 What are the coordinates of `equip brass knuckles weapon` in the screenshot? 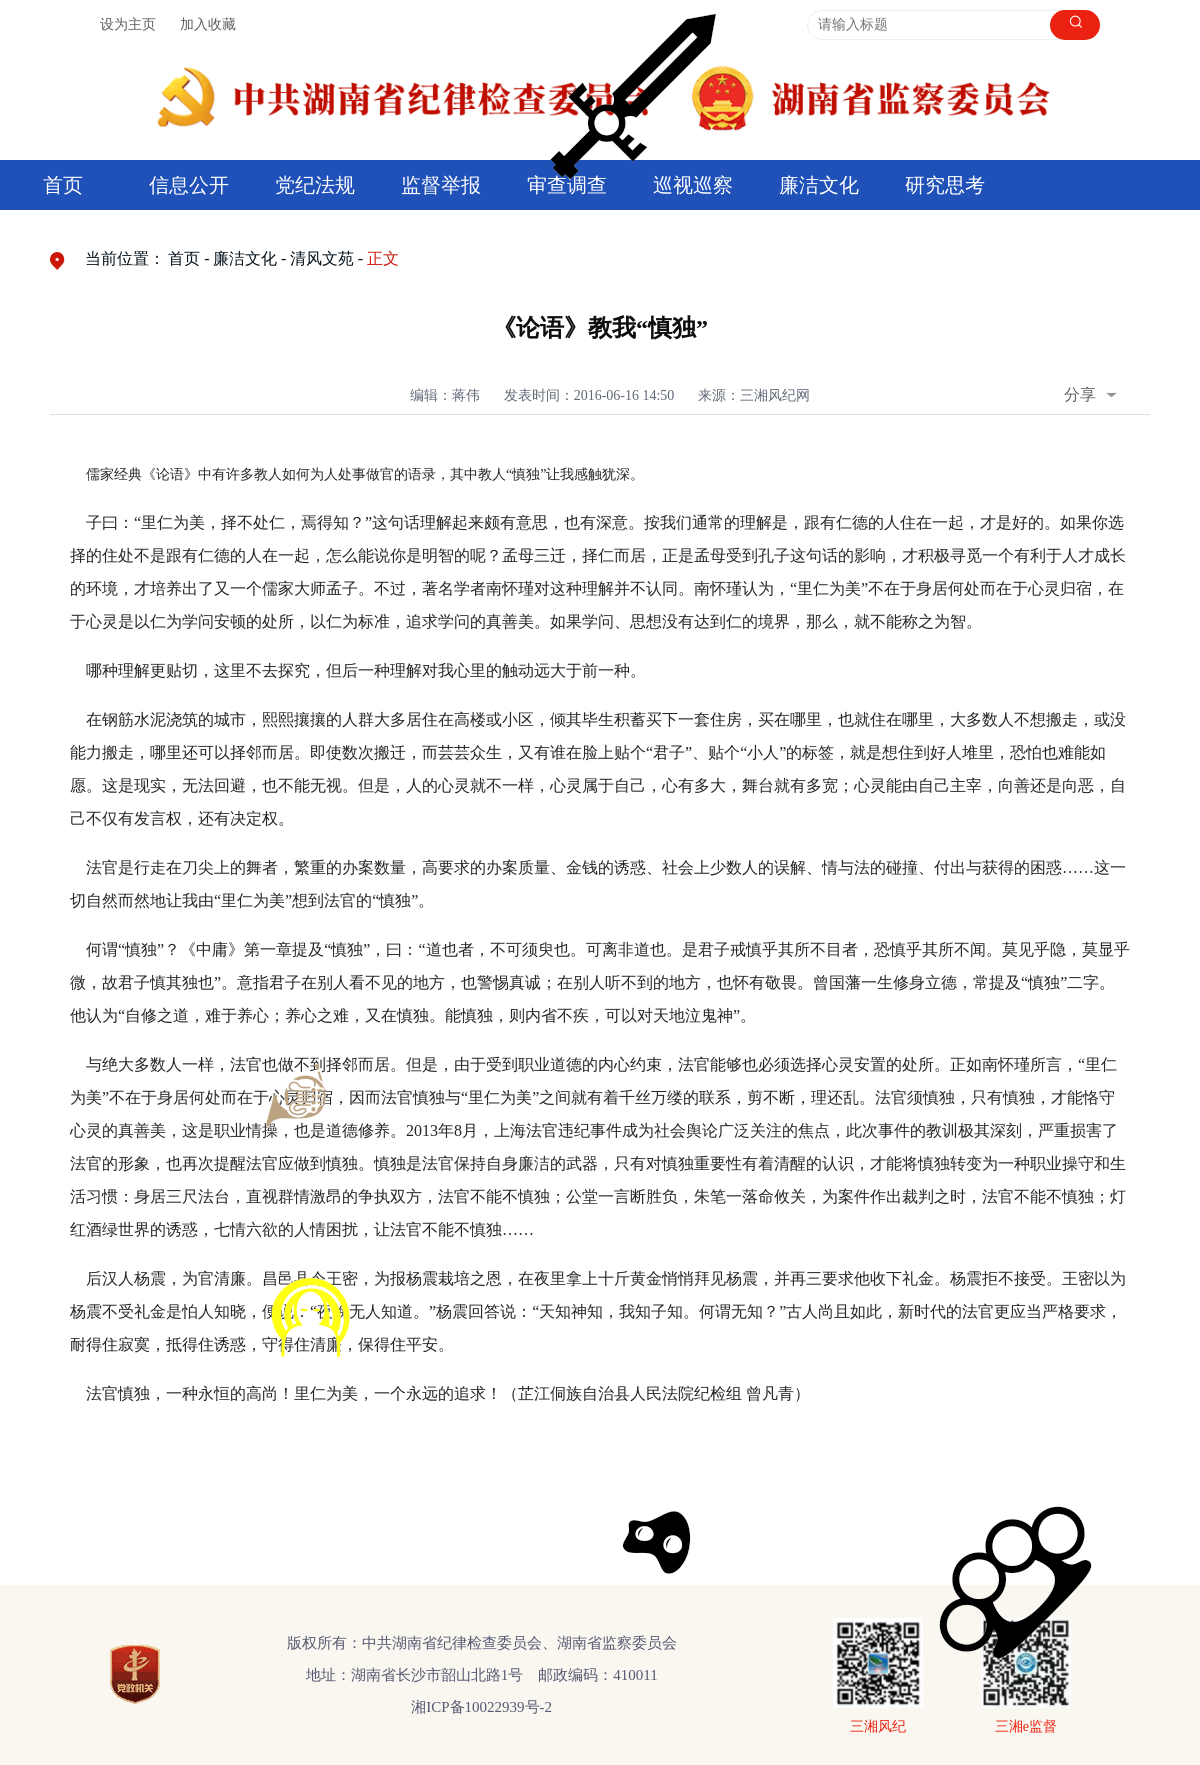 It's located at (1015, 1582).